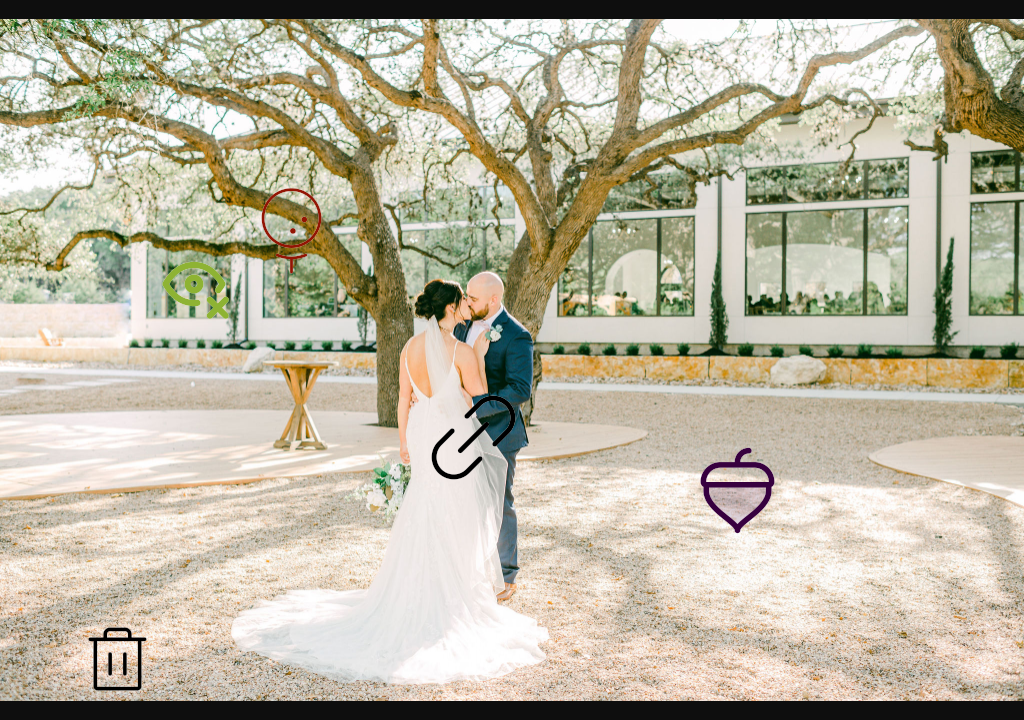 Image resolution: width=1024 pixels, height=720 pixels. I want to click on delete selected item, so click(117, 661).